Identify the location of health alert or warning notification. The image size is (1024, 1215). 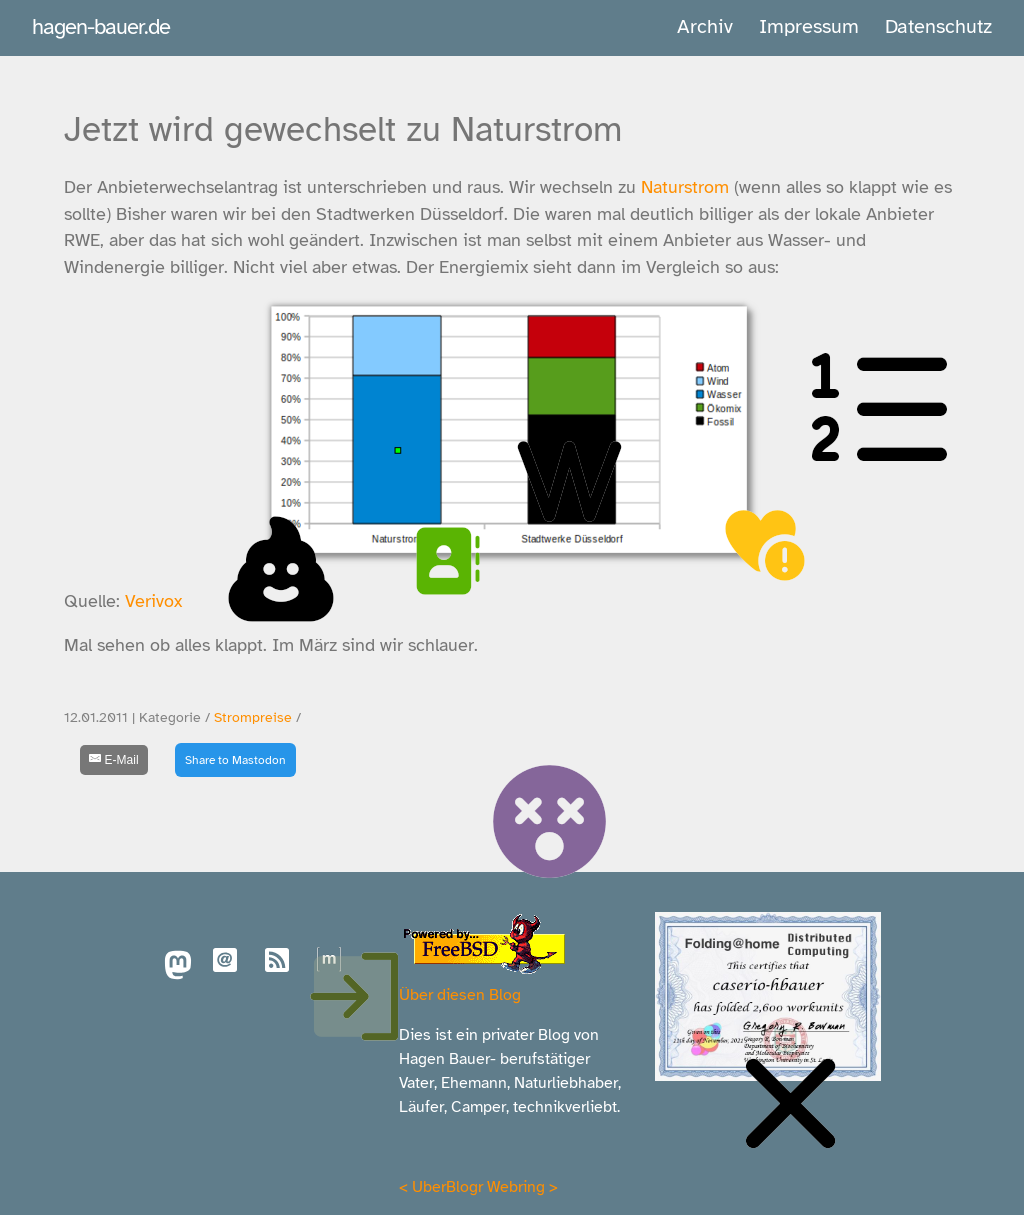
(765, 541).